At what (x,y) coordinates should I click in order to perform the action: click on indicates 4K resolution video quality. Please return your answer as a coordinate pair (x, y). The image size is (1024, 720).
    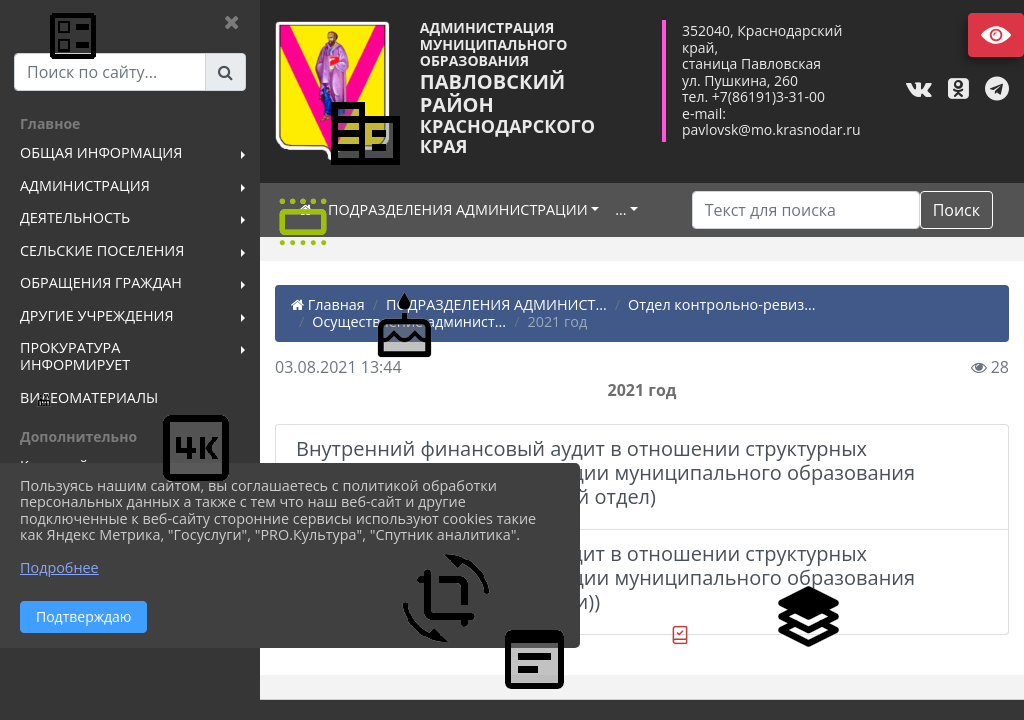
    Looking at the image, I should click on (196, 448).